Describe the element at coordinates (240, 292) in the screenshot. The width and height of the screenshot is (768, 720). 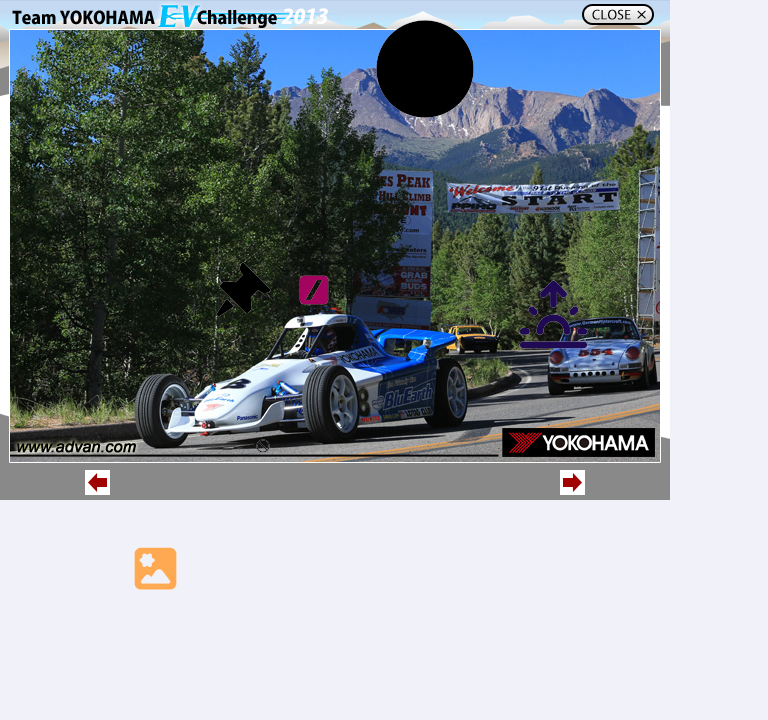
I see `pin a message to the channel` at that location.